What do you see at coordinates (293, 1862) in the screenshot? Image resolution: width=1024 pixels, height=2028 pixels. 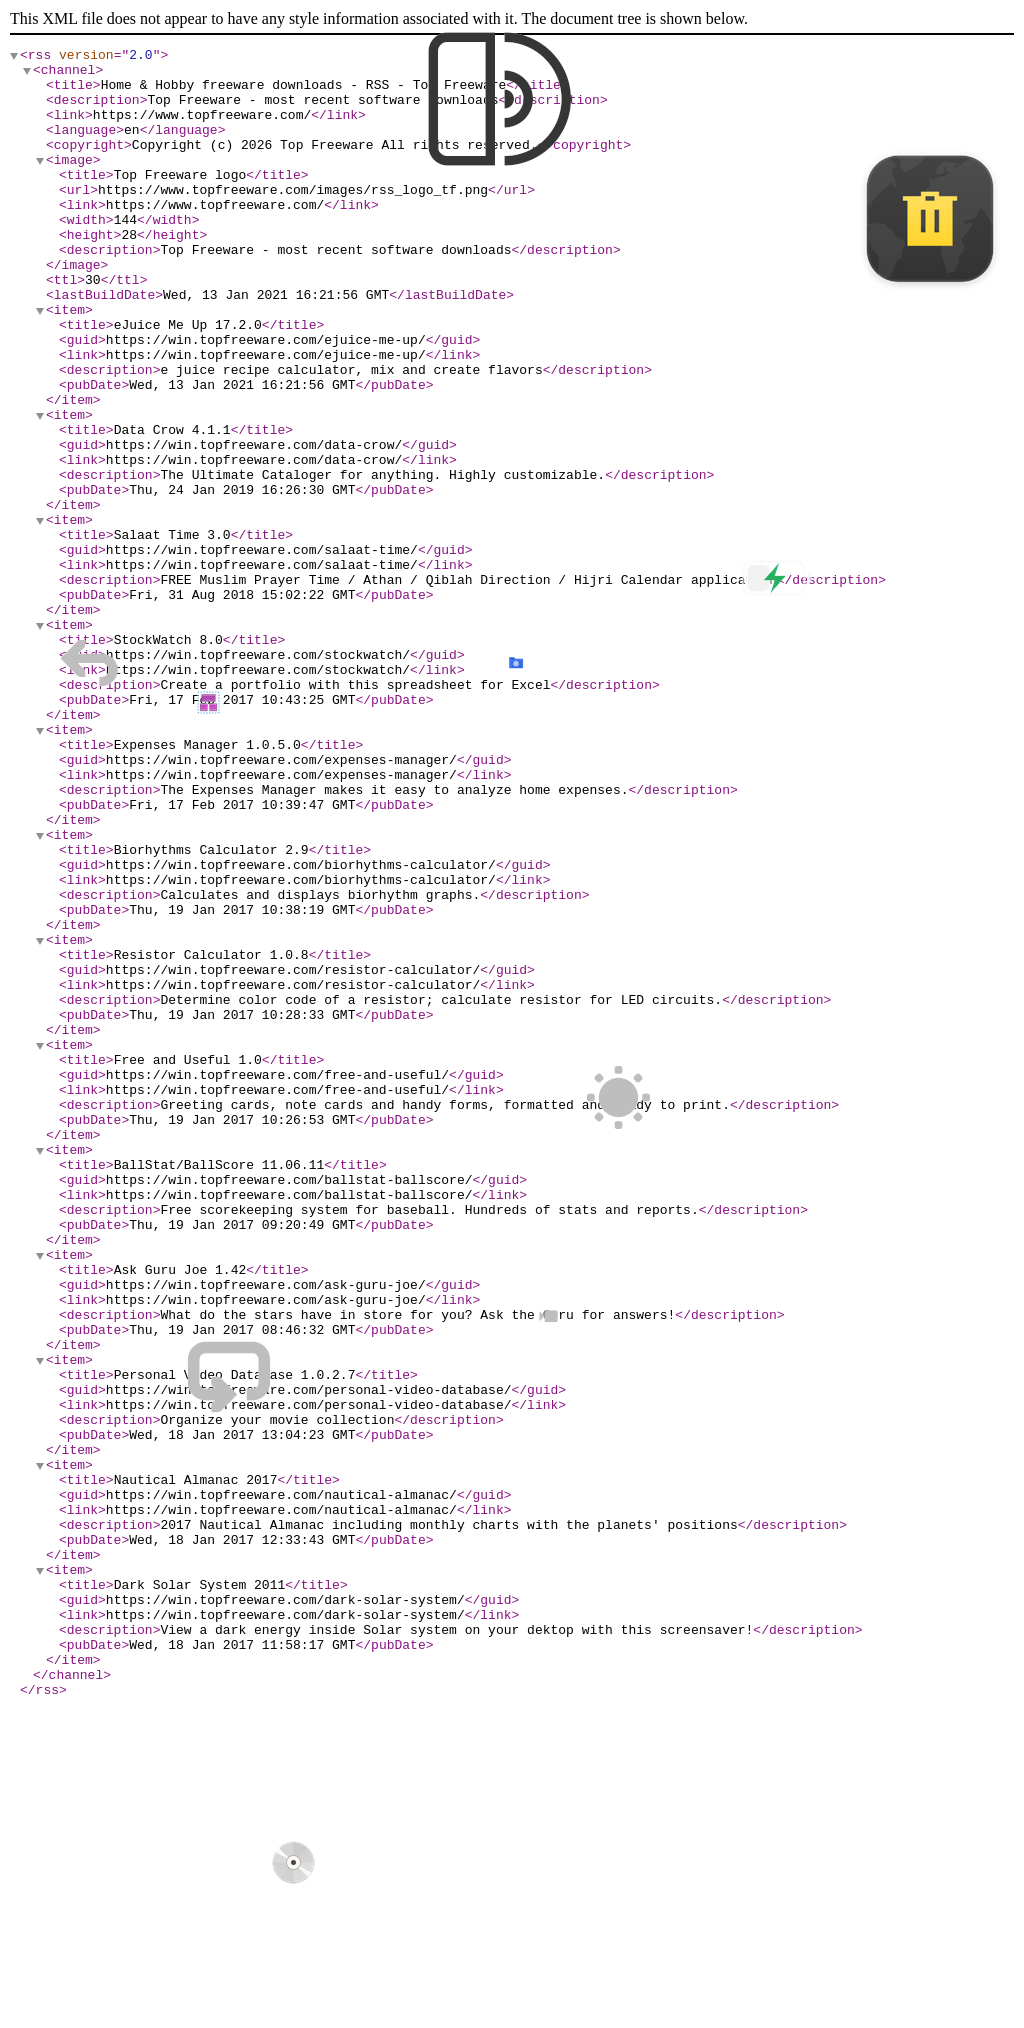 I see `indicates a blu-ray disc or optical media device` at bounding box center [293, 1862].